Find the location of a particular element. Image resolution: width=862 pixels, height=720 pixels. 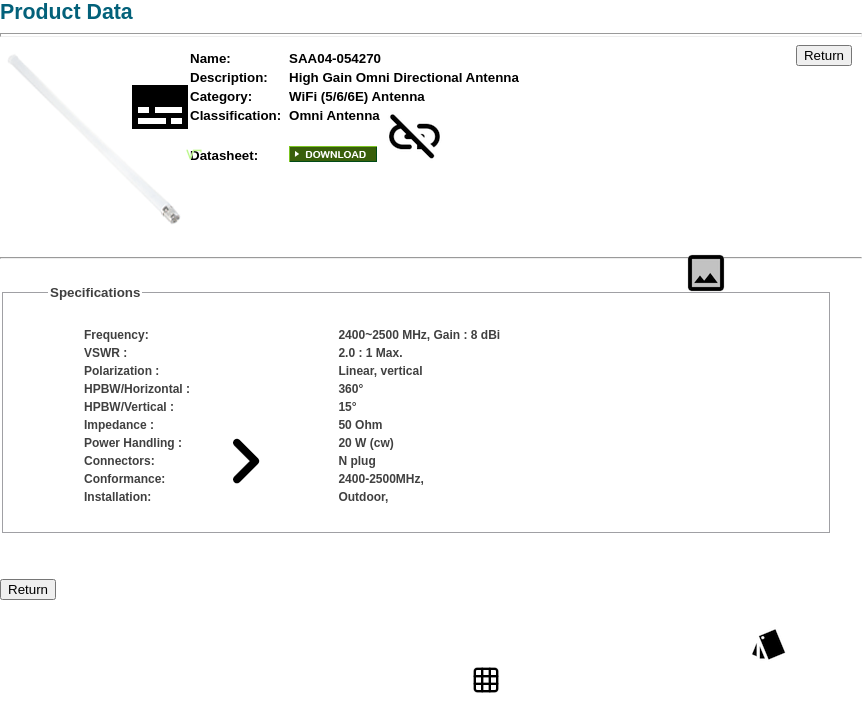

navigate to the next item or page is located at coordinates (245, 461).